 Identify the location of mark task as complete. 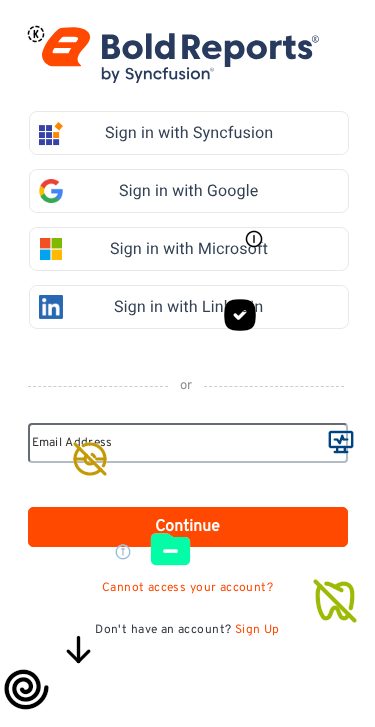
(240, 315).